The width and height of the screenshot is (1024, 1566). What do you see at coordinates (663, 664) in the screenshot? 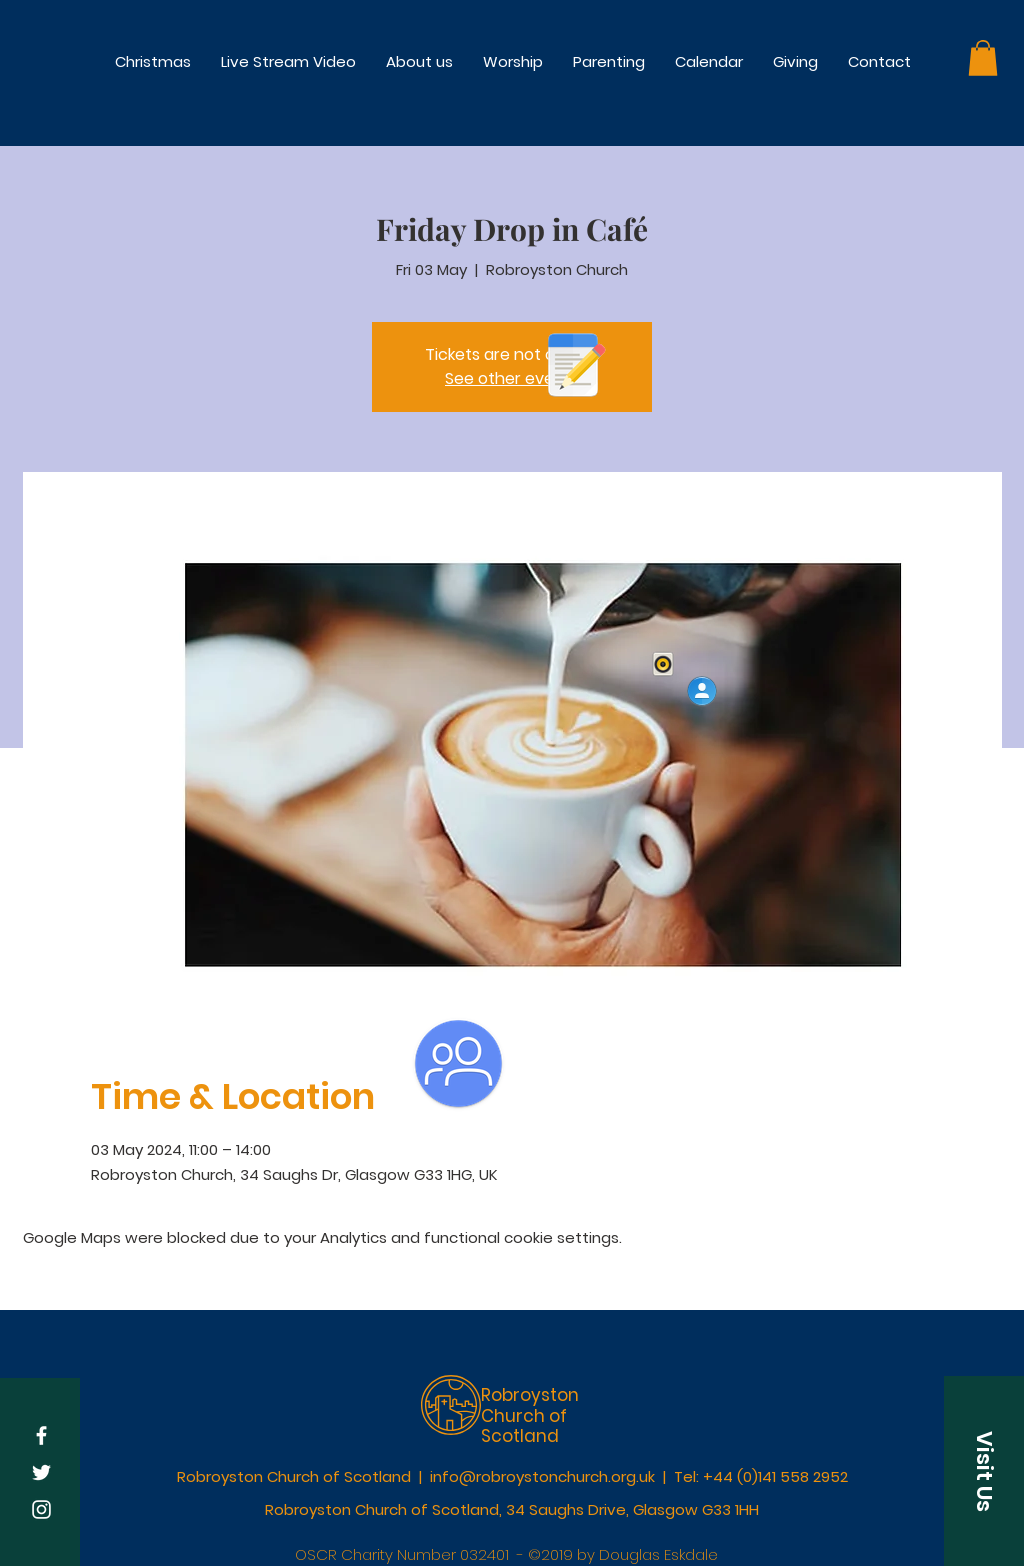
I see `access sound and audio settings` at bounding box center [663, 664].